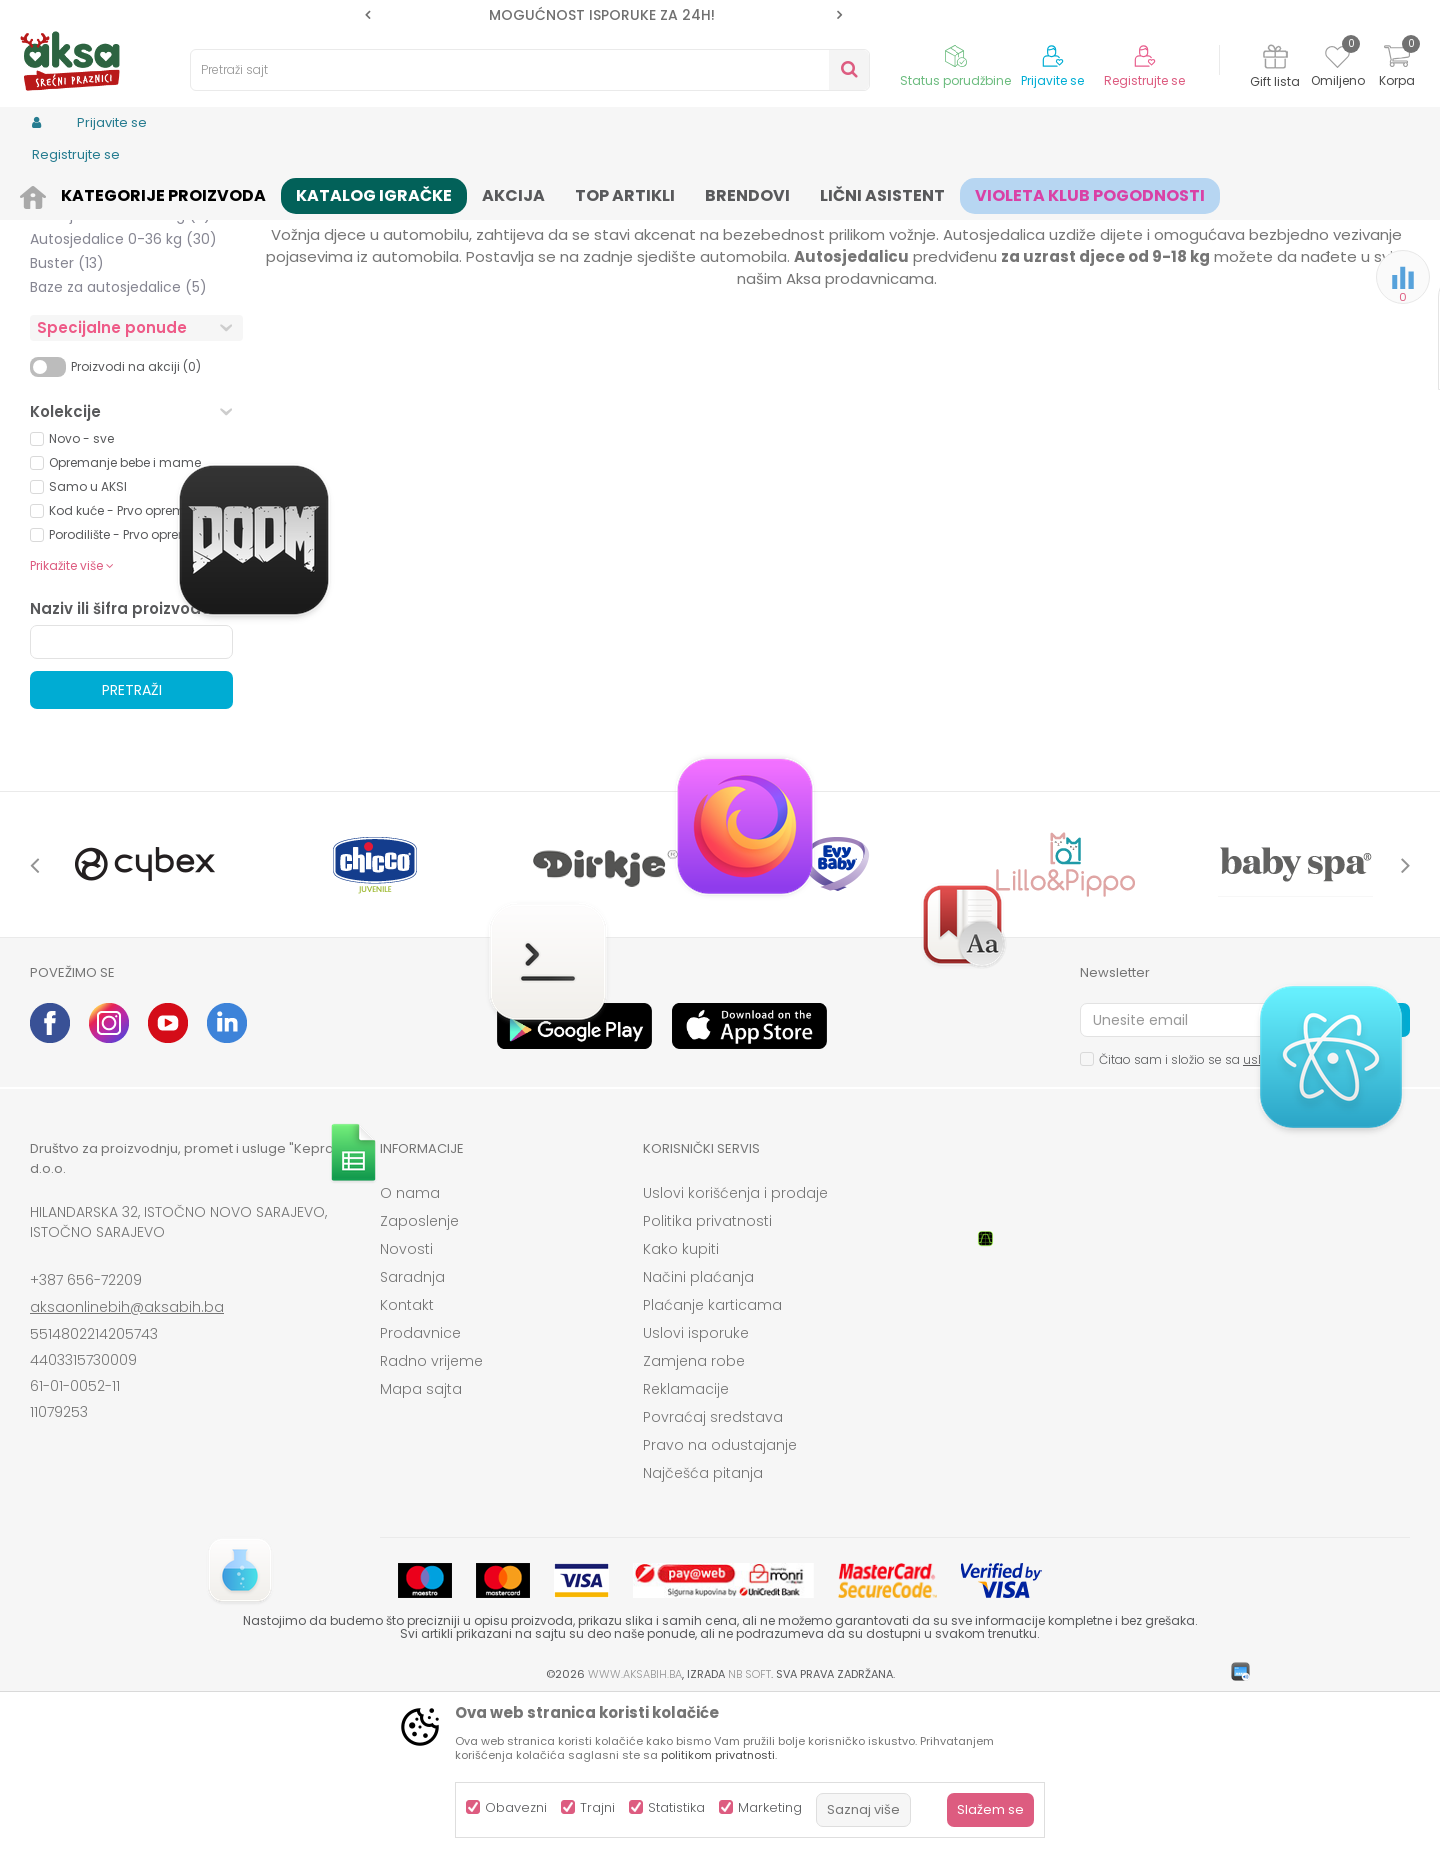 This screenshot has width=1440, height=1860. What do you see at coordinates (1240, 1671) in the screenshot?
I see `open mpd music player daemon app` at bounding box center [1240, 1671].